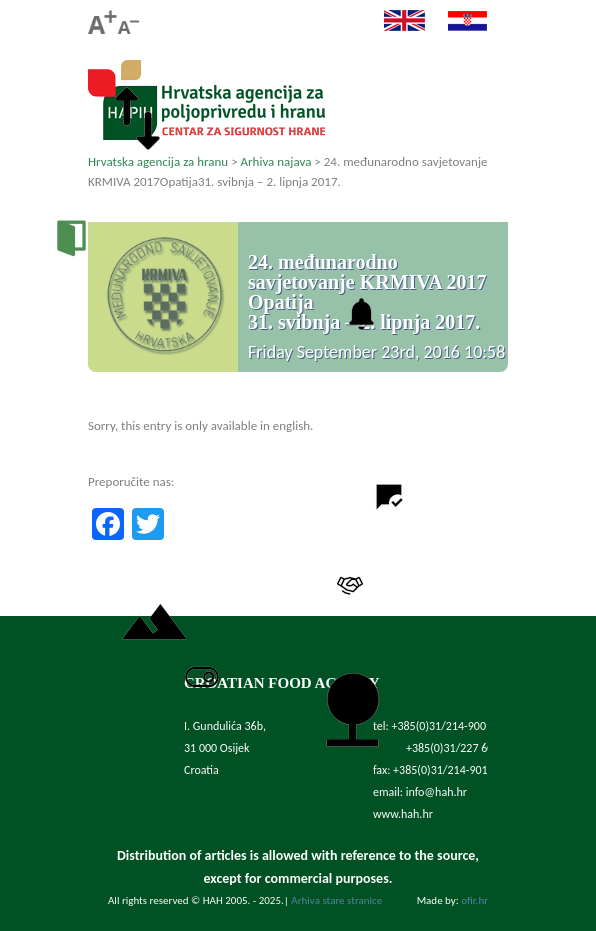  Describe the element at coordinates (202, 677) in the screenshot. I see `toggle switch in the on position` at that location.